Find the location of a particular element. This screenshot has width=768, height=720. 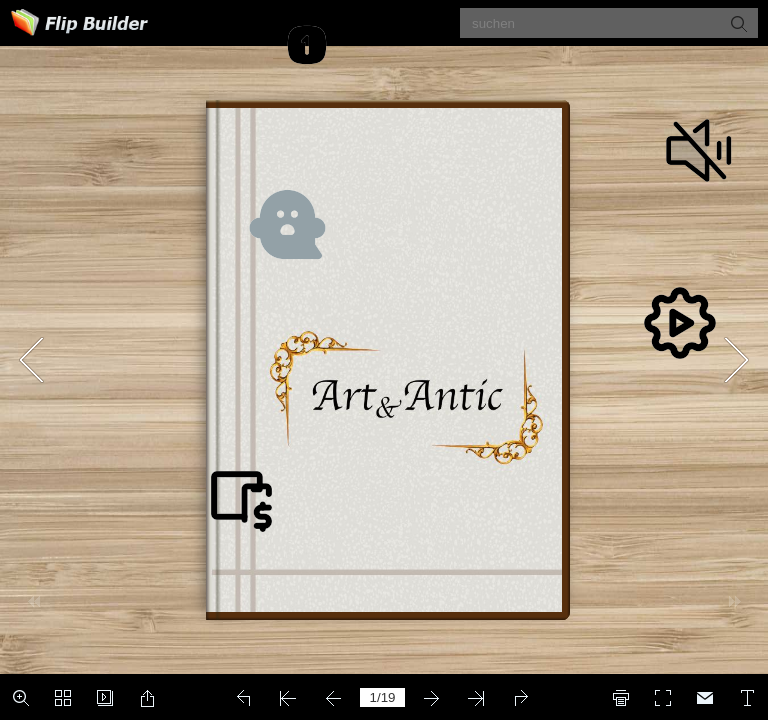

mute audio or sound is located at coordinates (697, 150).